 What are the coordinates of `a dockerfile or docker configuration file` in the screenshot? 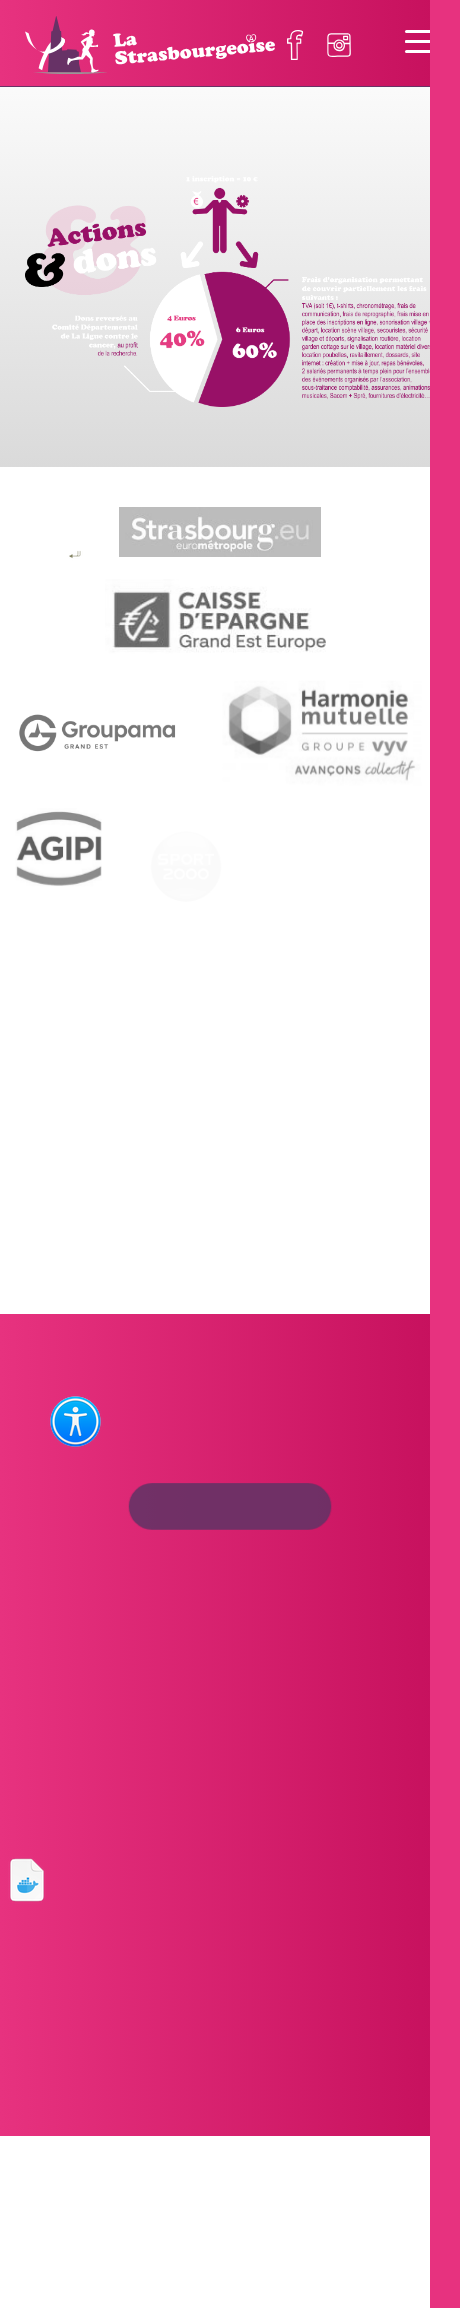 It's located at (27, 1880).